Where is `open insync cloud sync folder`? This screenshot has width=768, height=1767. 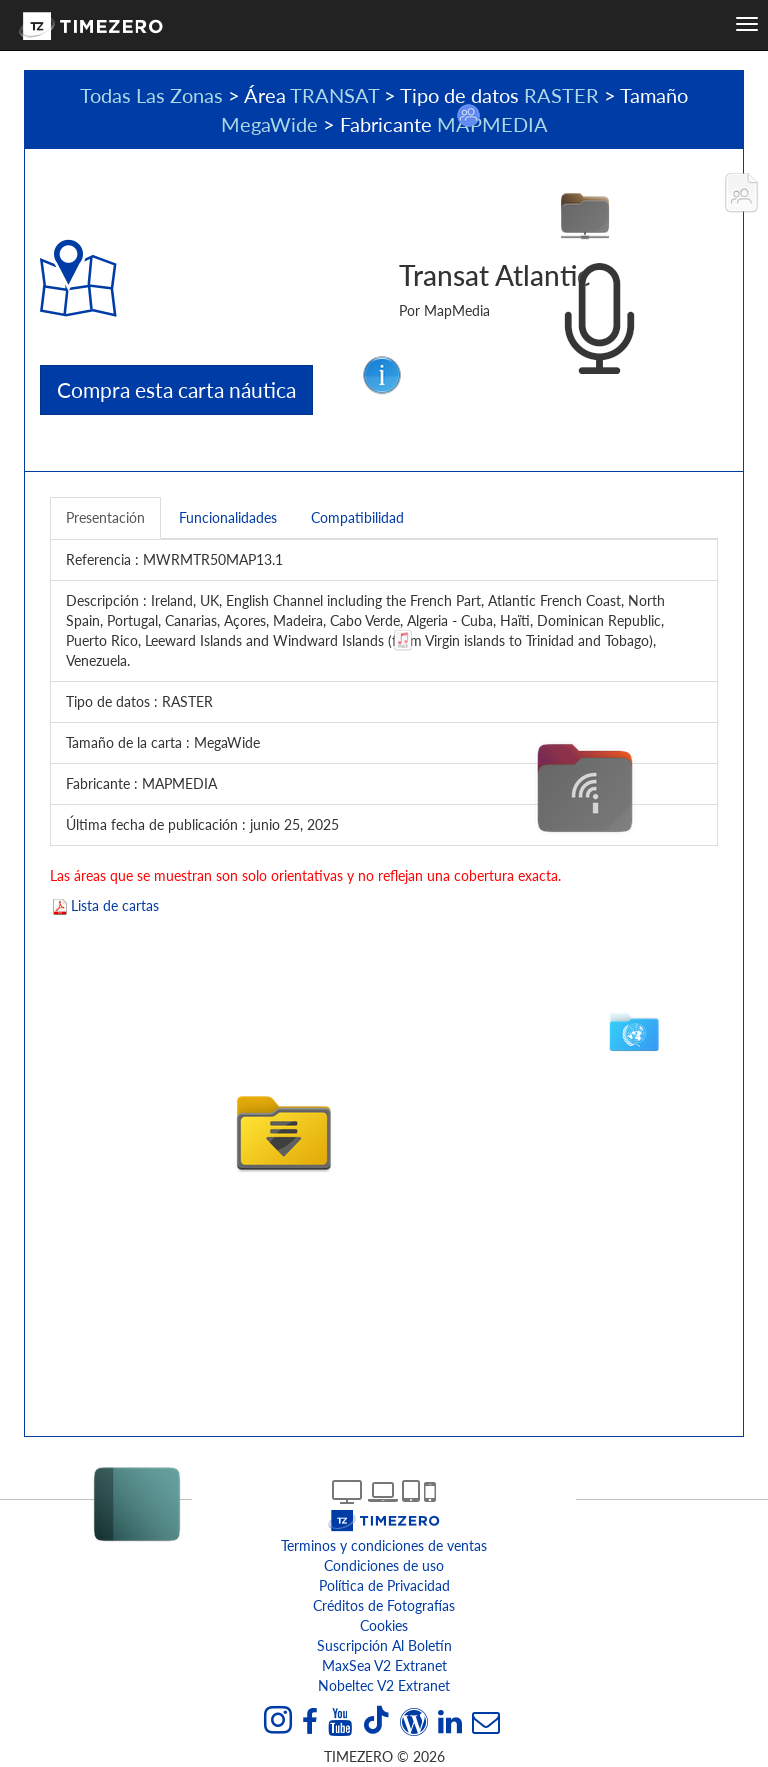
open insync cloud sync folder is located at coordinates (585, 788).